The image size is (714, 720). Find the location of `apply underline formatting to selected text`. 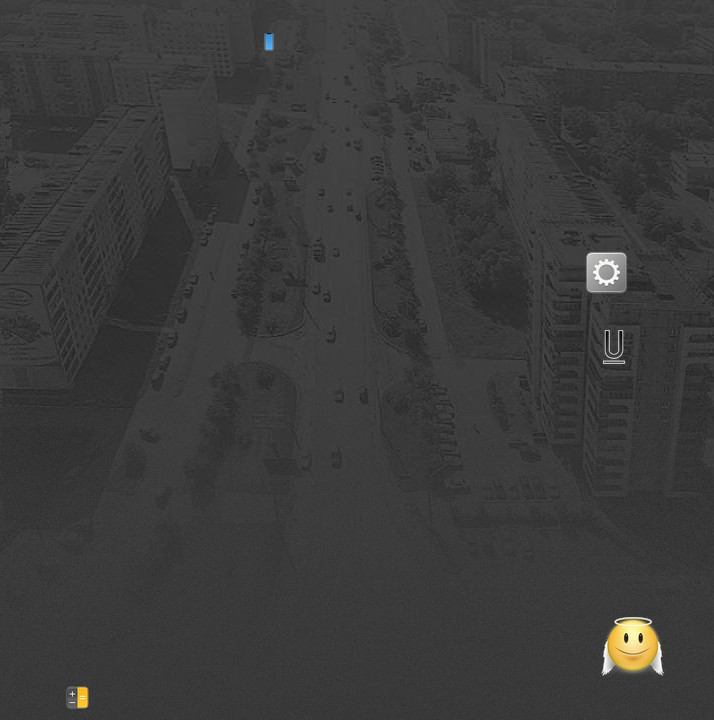

apply underline formatting to selected text is located at coordinates (614, 347).